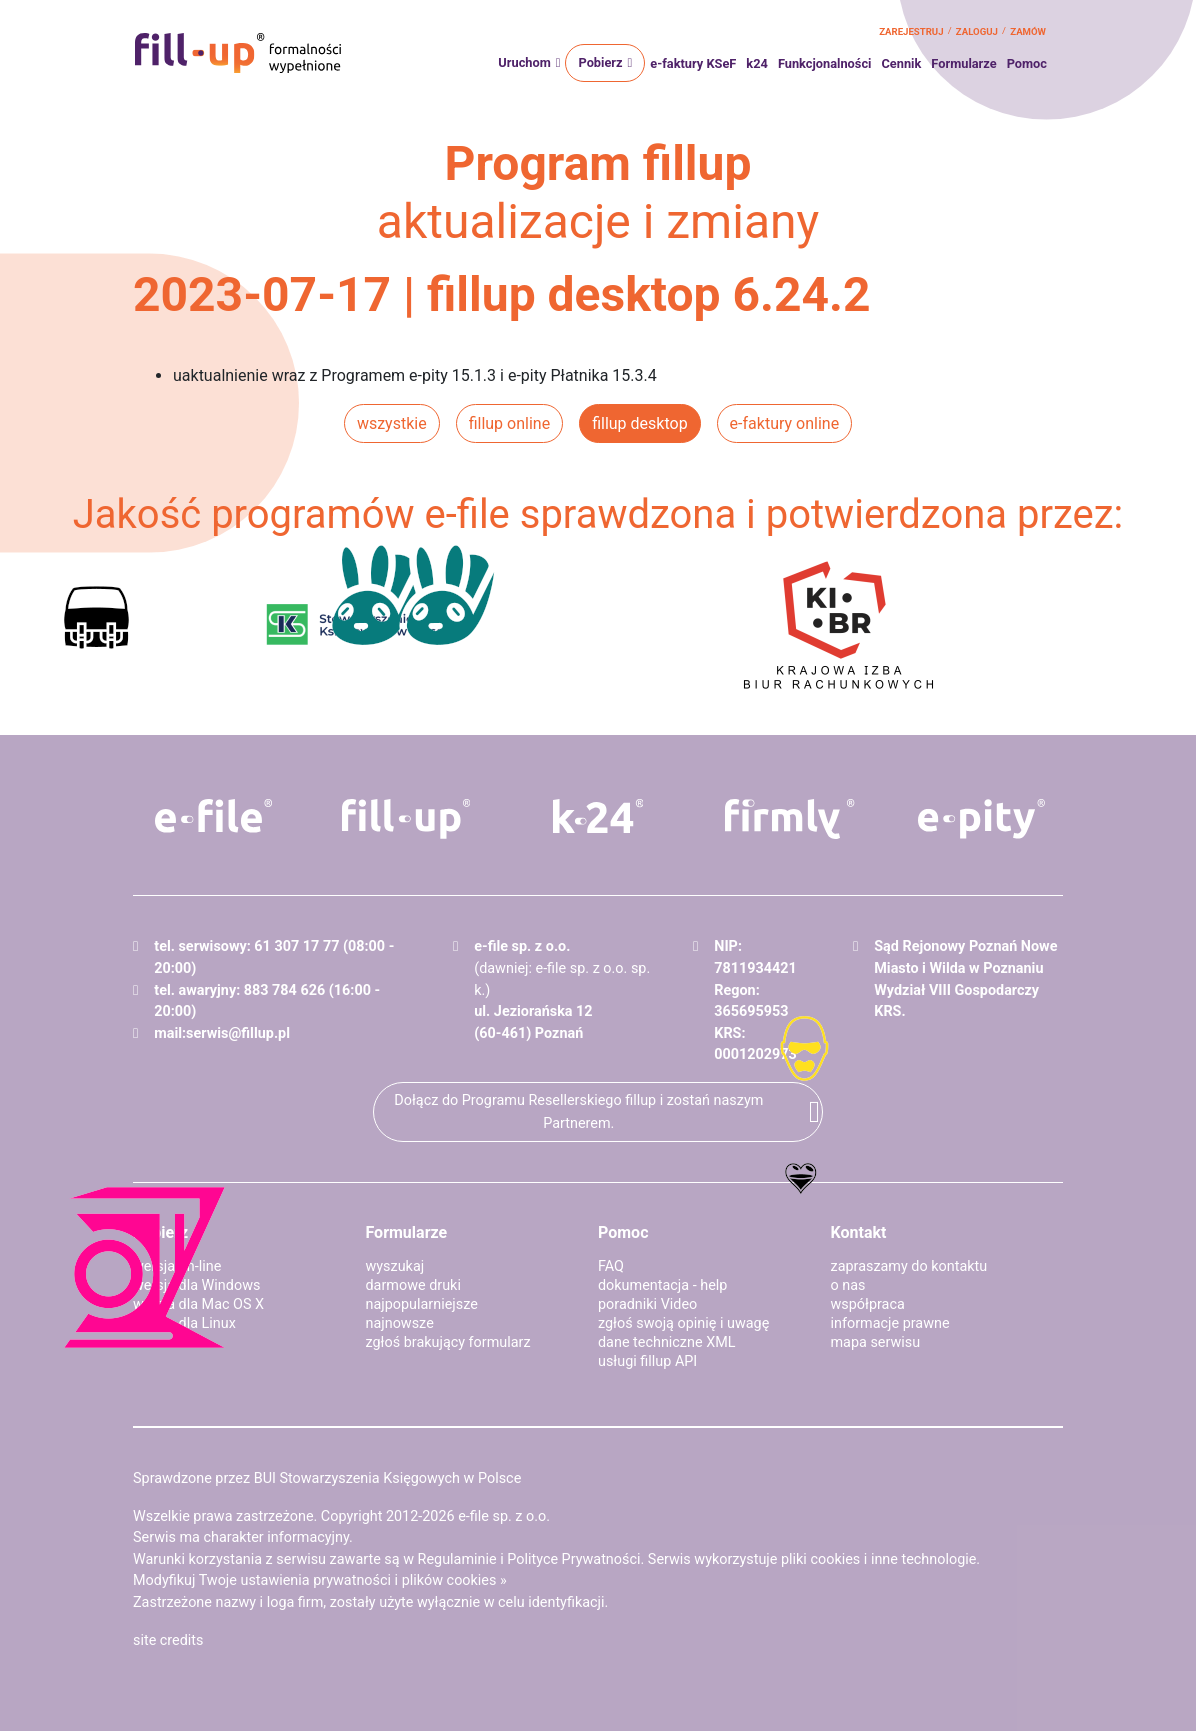 This screenshot has width=1196, height=1731. Describe the element at coordinates (144, 1267) in the screenshot. I see `abstract game element or power-up` at that location.